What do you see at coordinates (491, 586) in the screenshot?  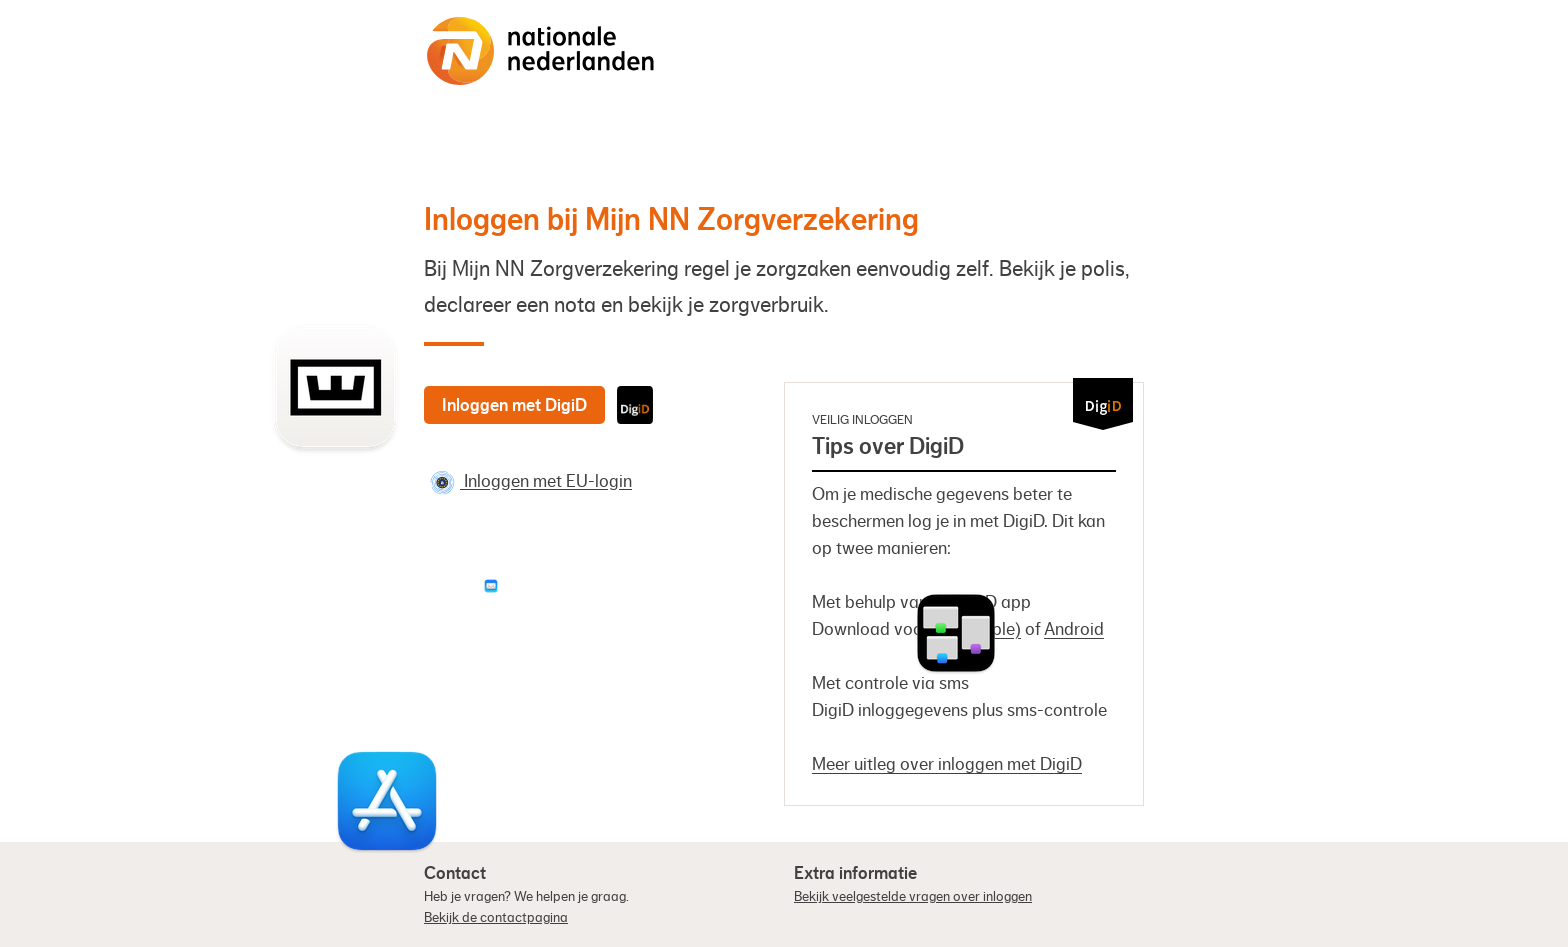 I see `open the Mail app` at bounding box center [491, 586].